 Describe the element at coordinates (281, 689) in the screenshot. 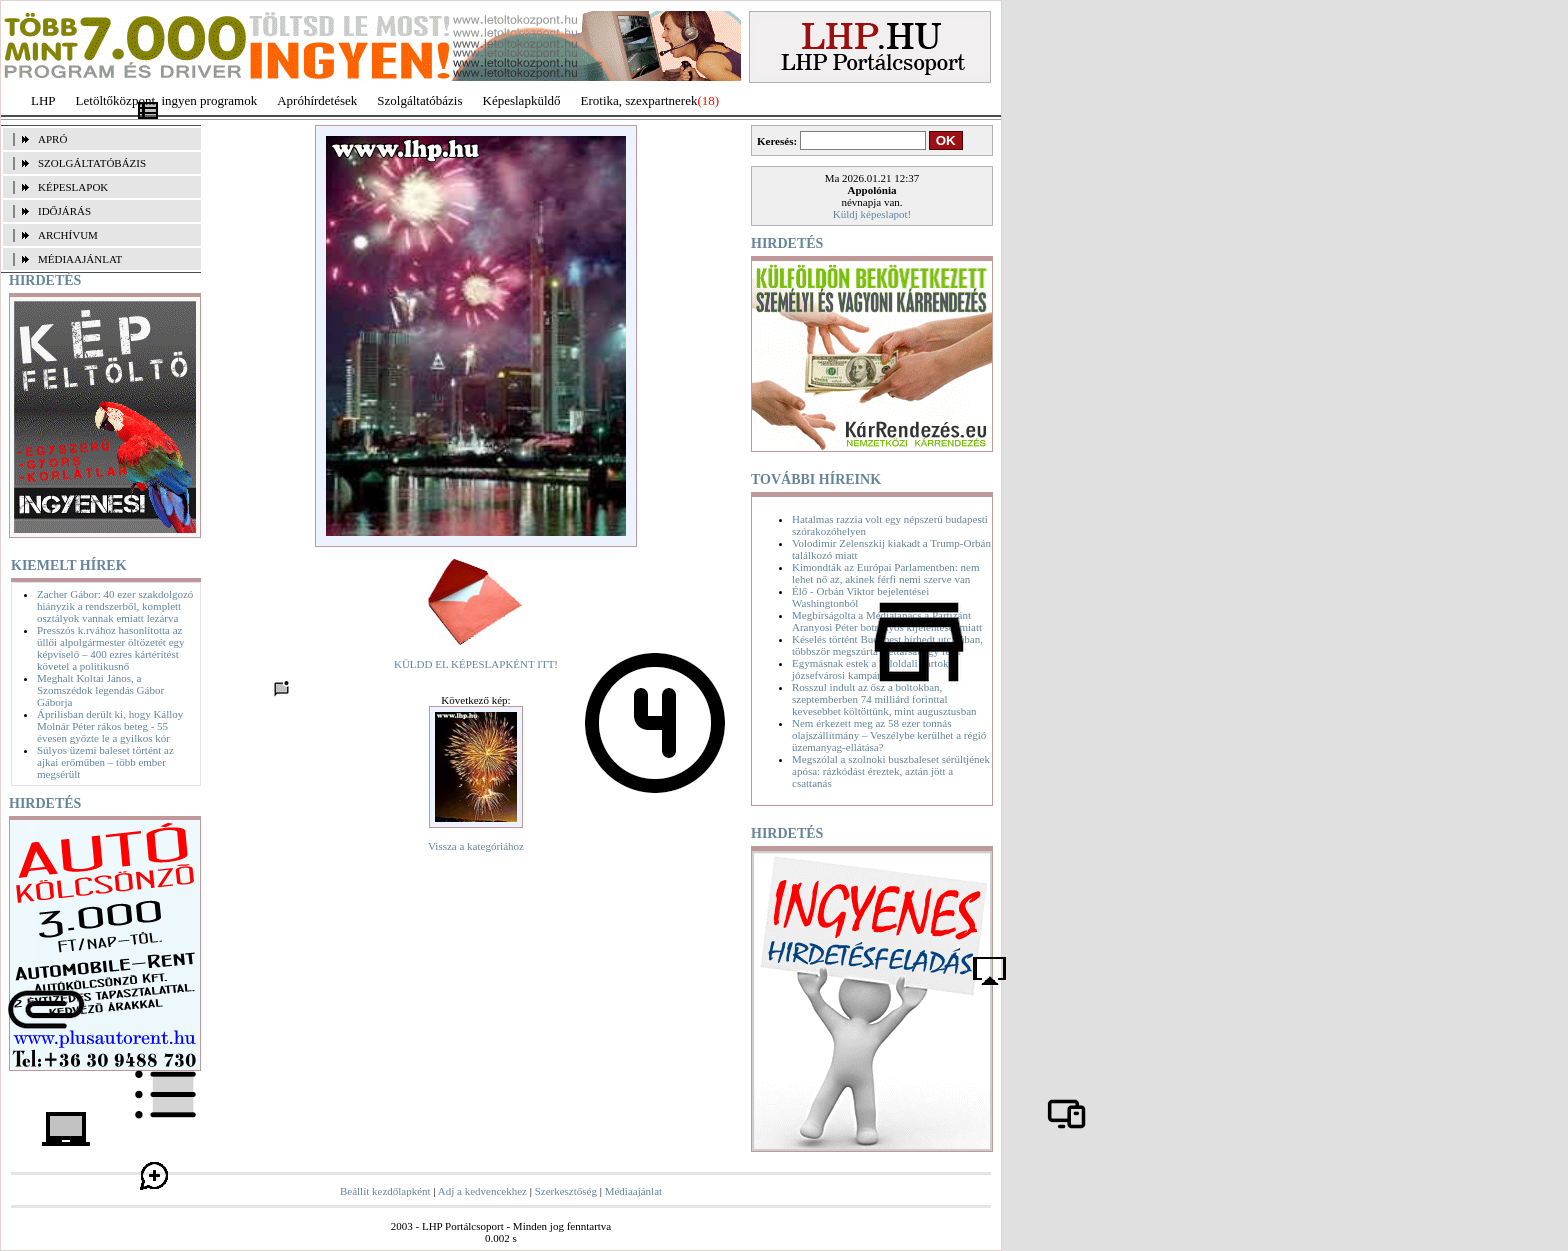

I see `indicates unread messages in chat` at that location.